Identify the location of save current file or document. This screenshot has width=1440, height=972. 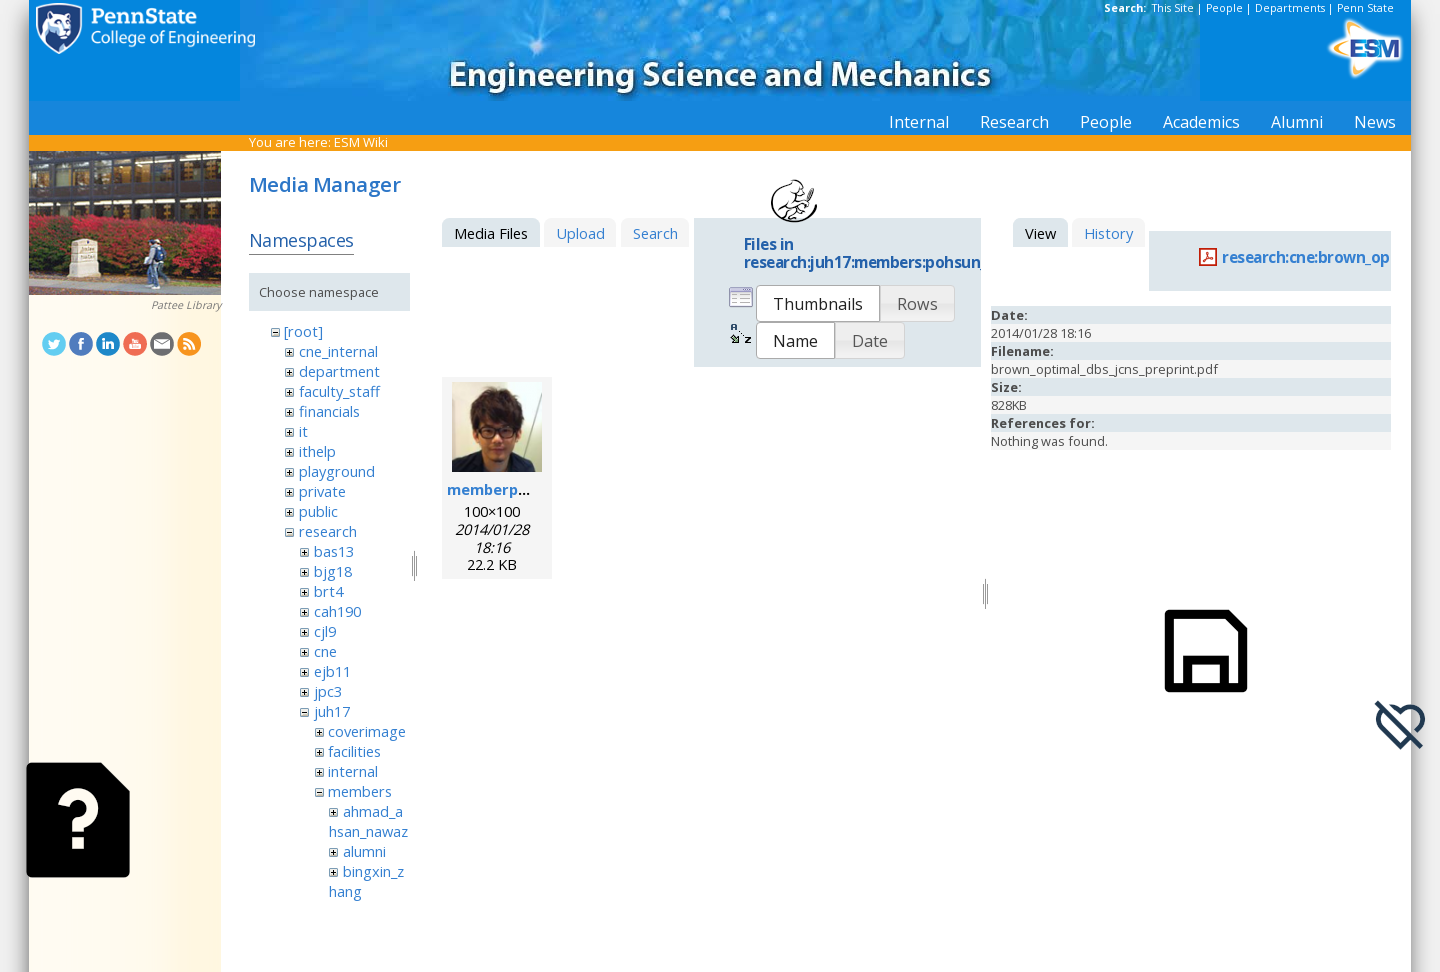
(1206, 651).